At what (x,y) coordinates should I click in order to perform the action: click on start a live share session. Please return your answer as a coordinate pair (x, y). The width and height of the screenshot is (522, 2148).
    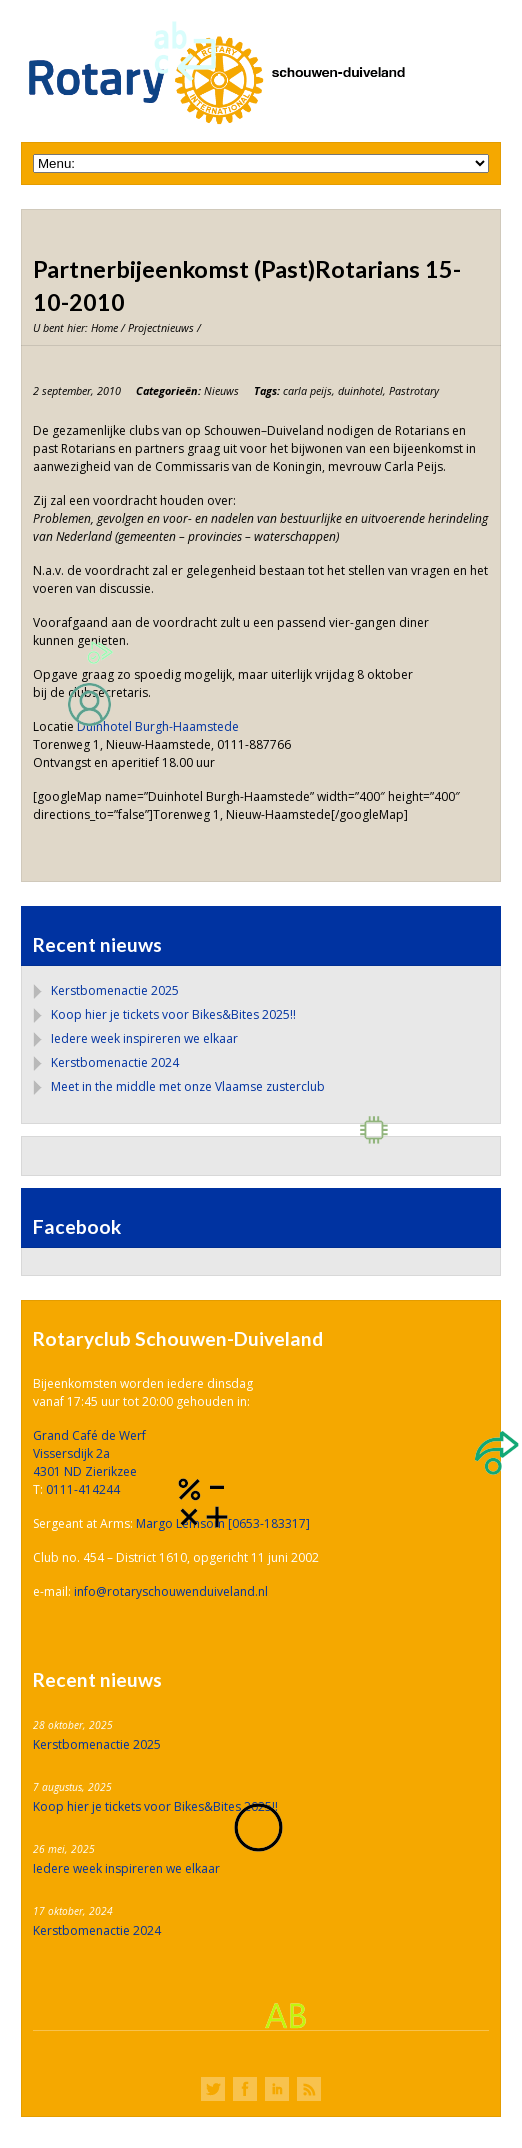
    Looking at the image, I should click on (496, 1452).